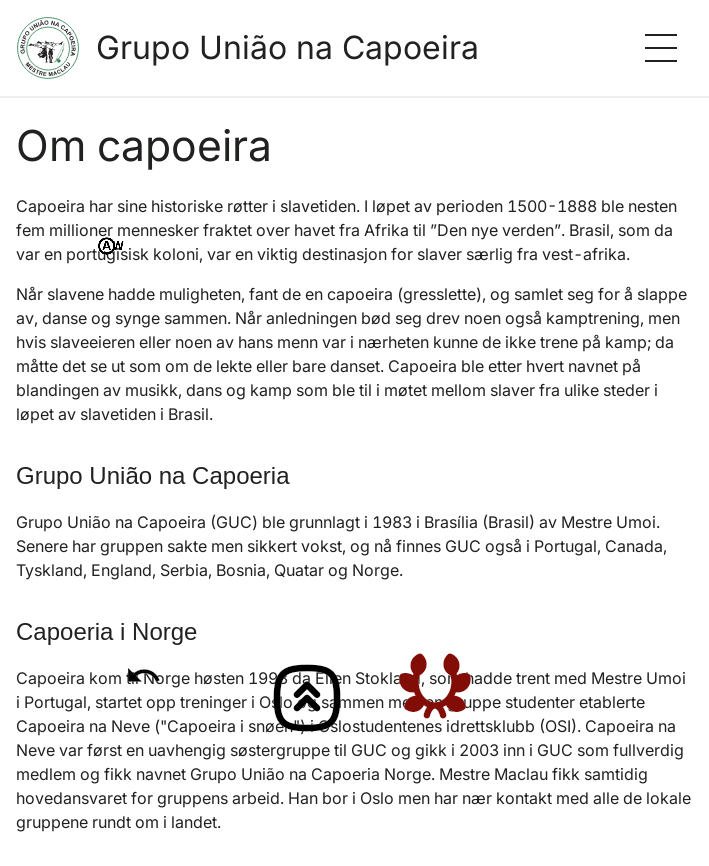  Describe the element at coordinates (307, 698) in the screenshot. I see `scroll to top of page` at that location.